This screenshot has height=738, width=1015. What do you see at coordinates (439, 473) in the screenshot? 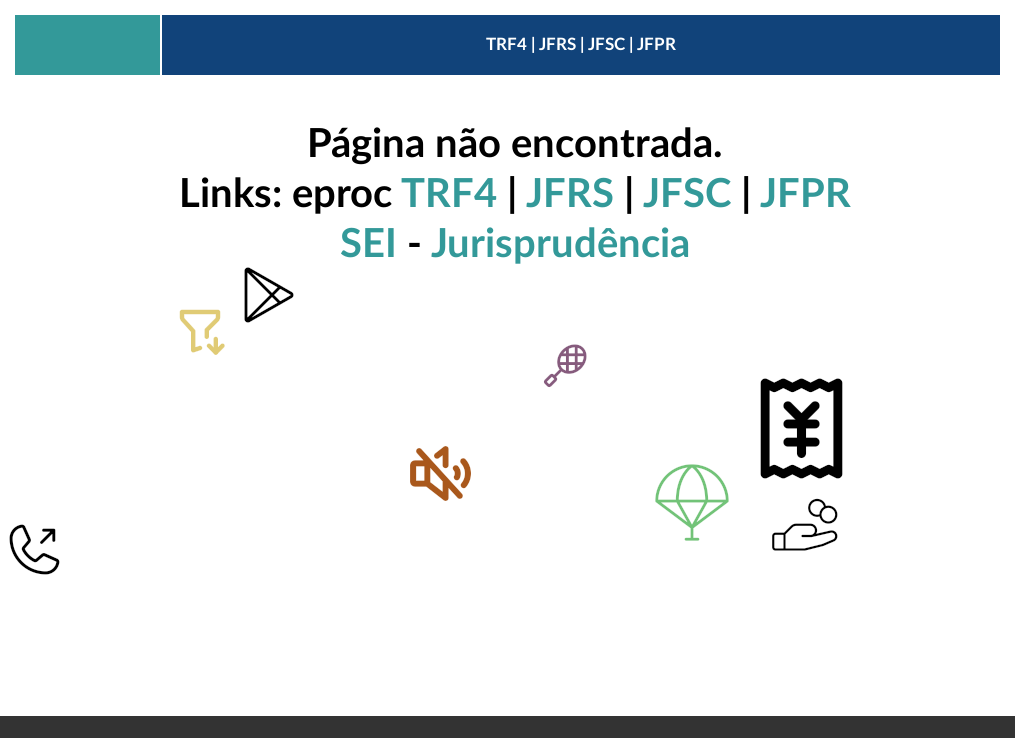
I see `mute audio or sound` at bounding box center [439, 473].